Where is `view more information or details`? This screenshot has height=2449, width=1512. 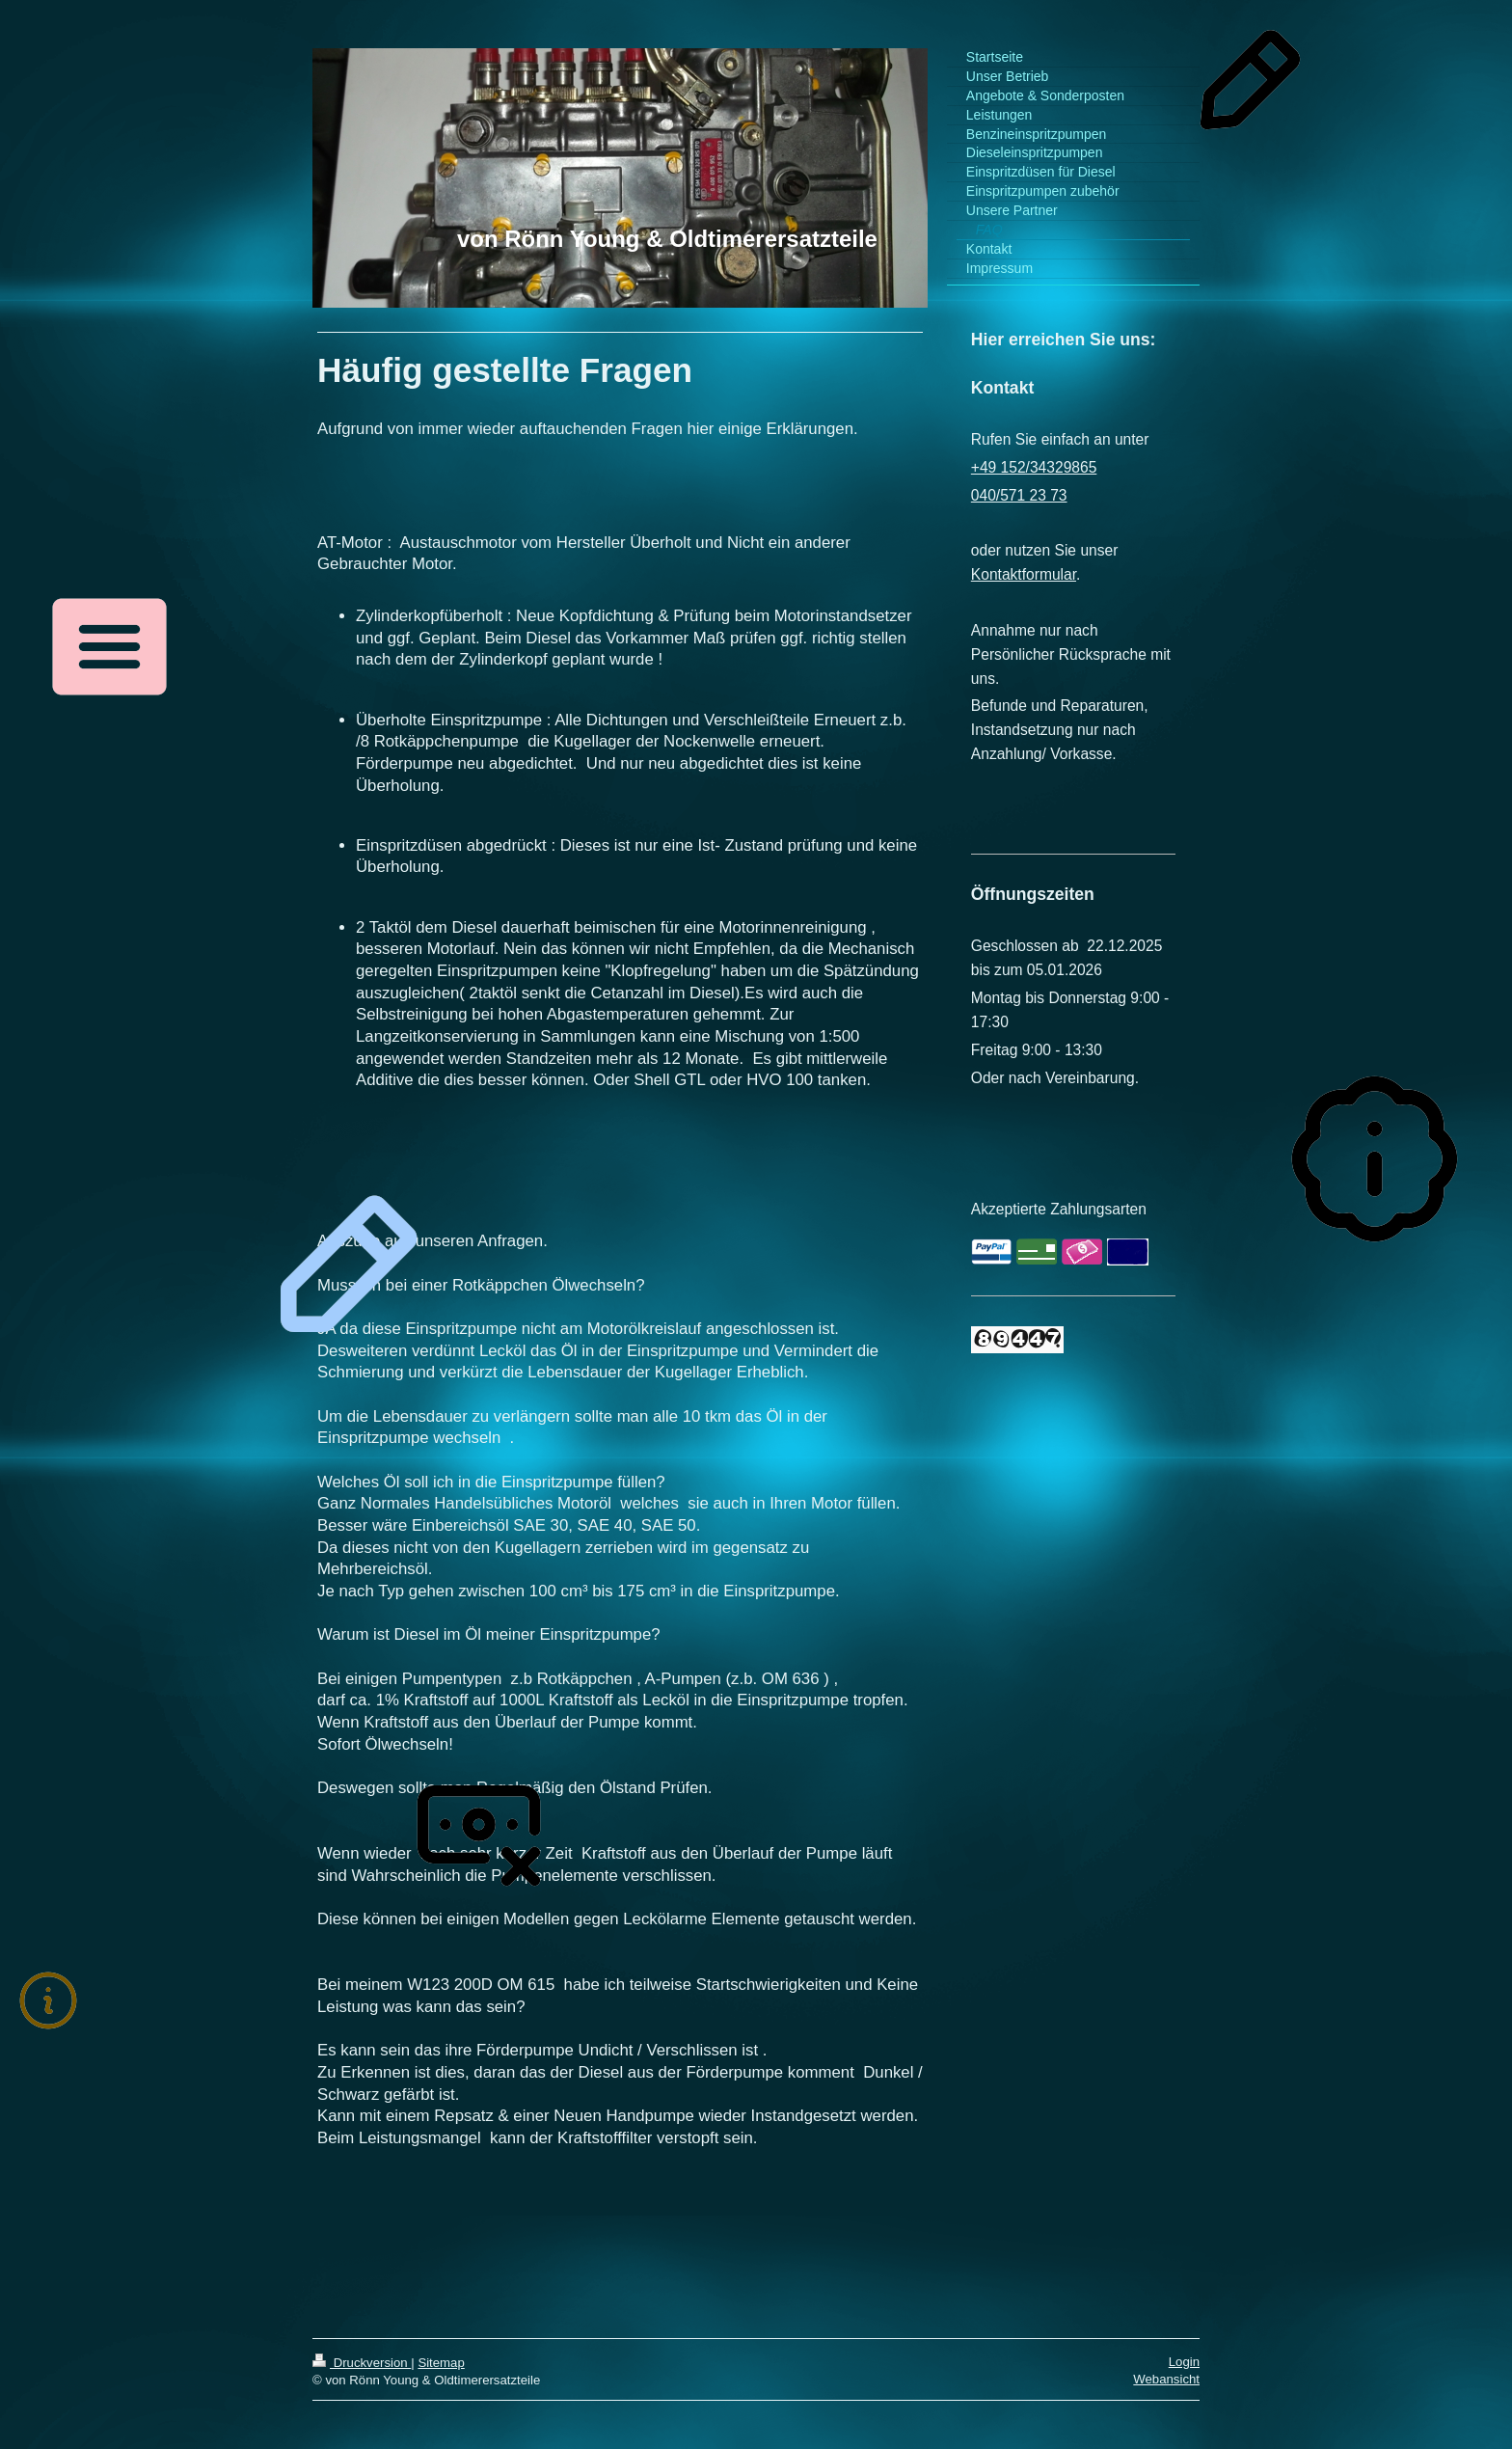
view more information or details is located at coordinates (48, 2000).